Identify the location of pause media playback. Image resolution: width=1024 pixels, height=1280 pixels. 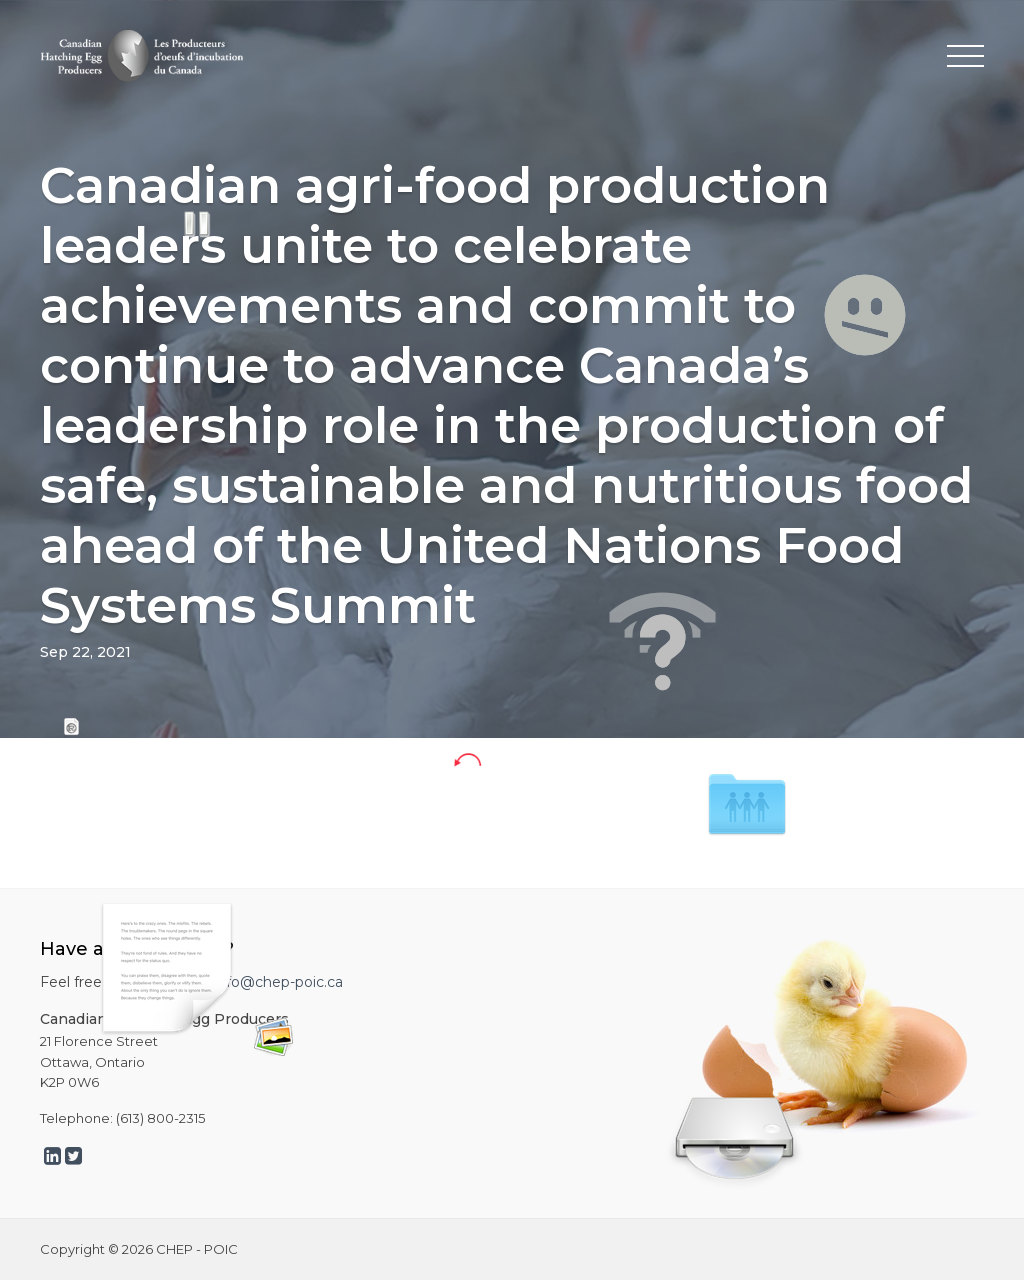
(196, 223).